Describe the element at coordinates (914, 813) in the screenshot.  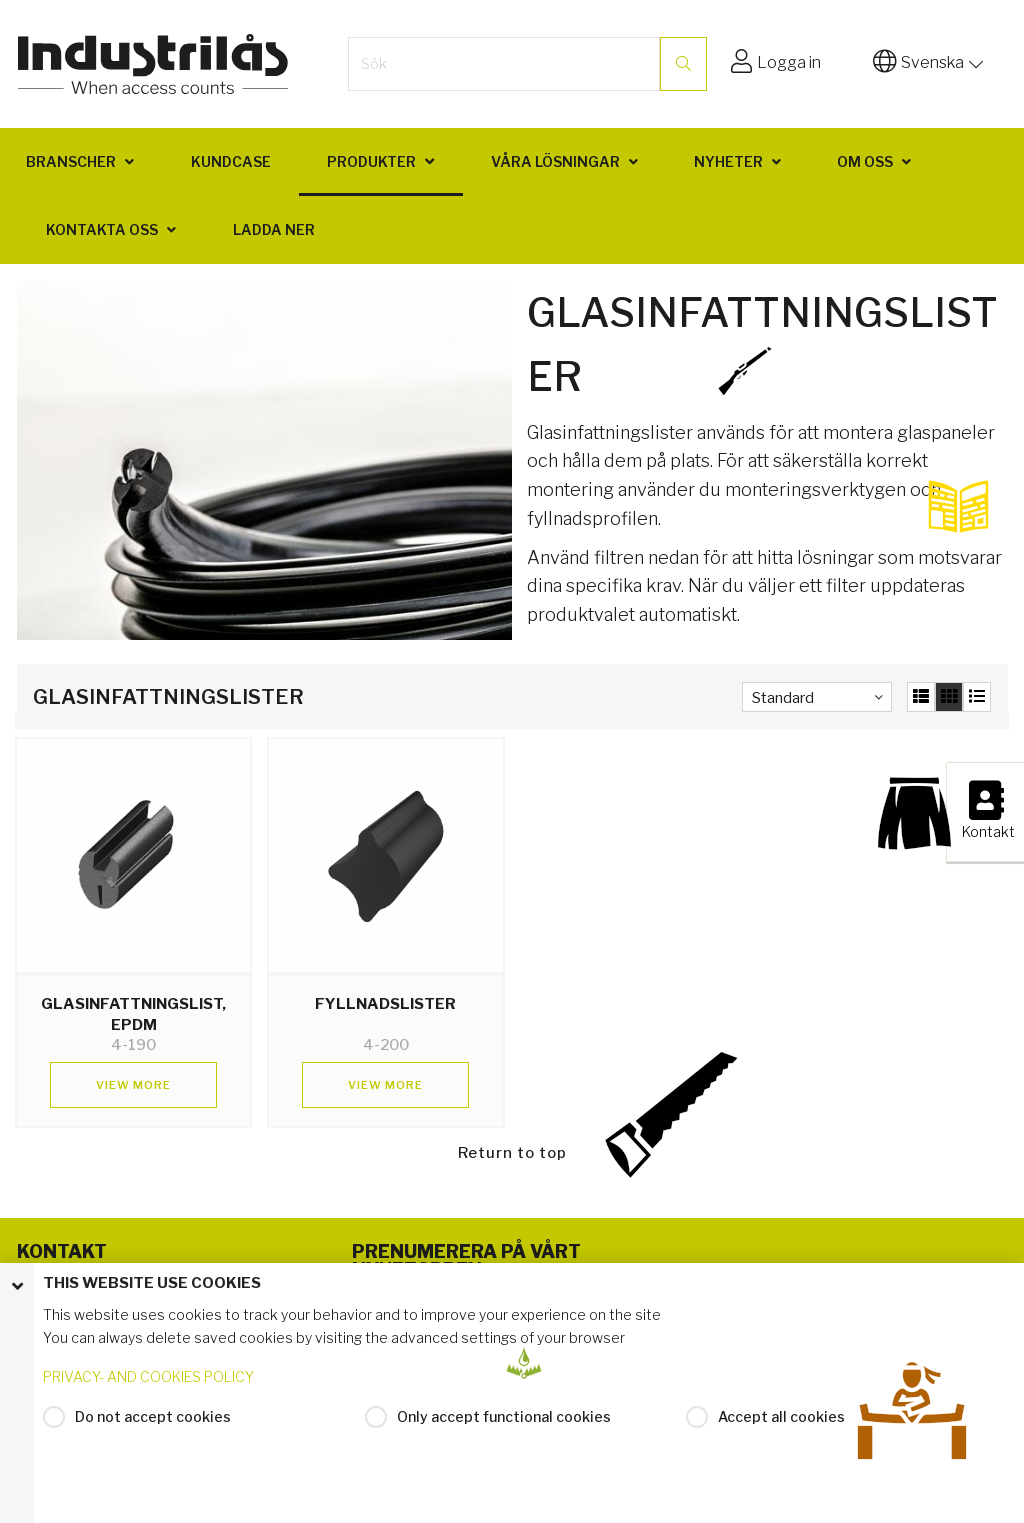
I see `browse skirts in clothing catalog` at that location.